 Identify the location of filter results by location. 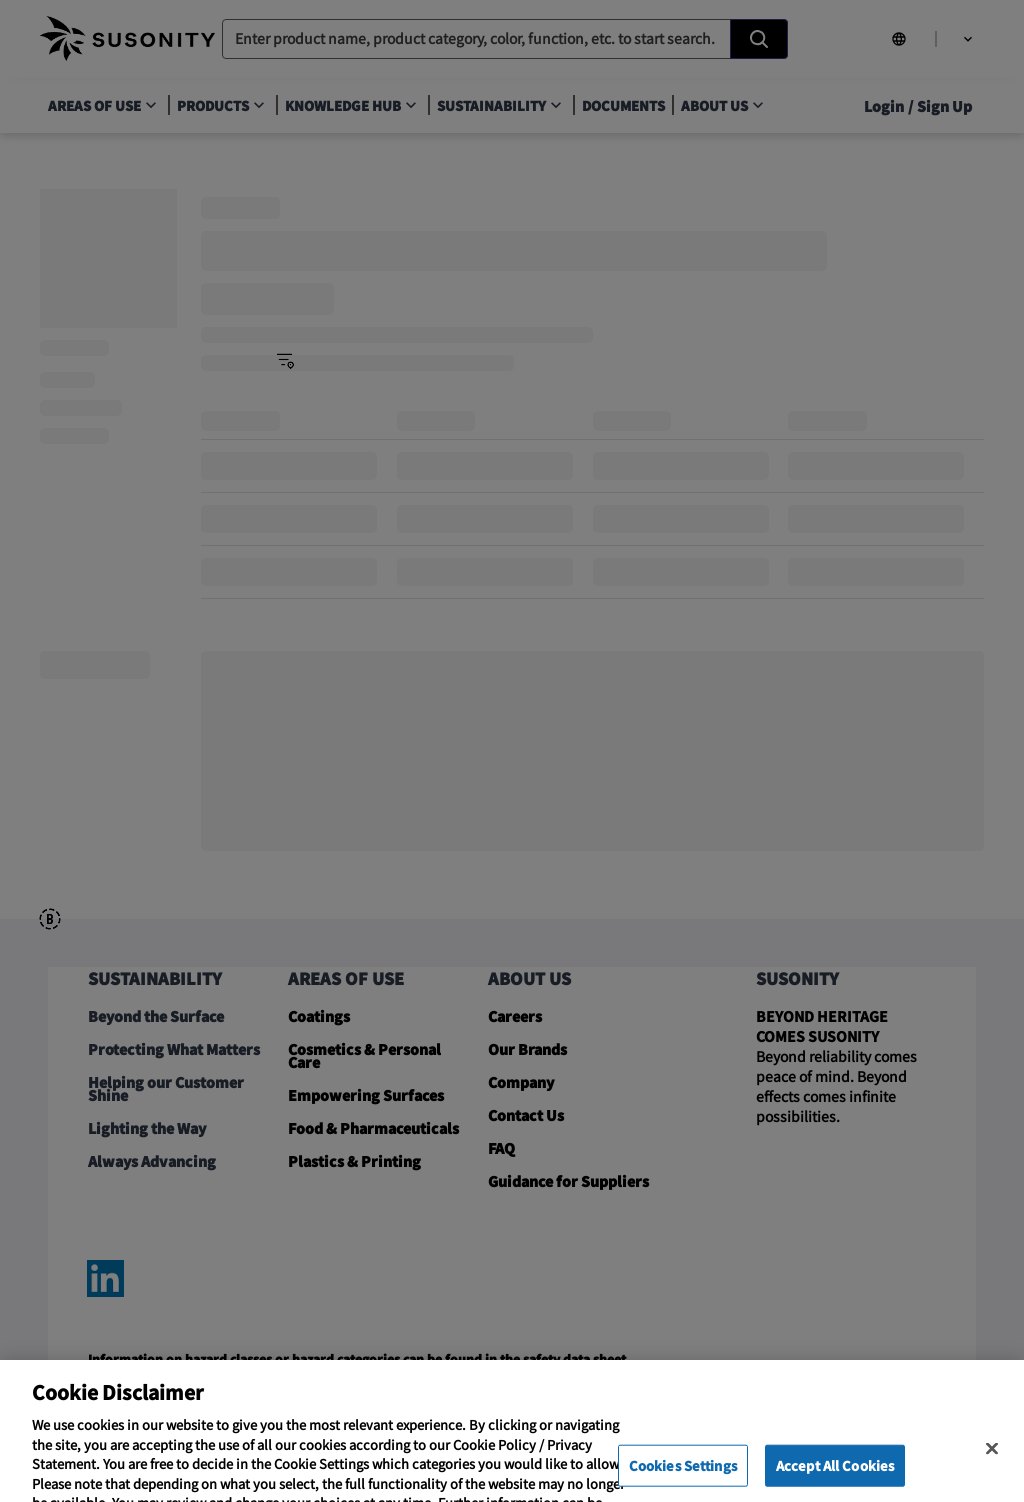
(284, 359).